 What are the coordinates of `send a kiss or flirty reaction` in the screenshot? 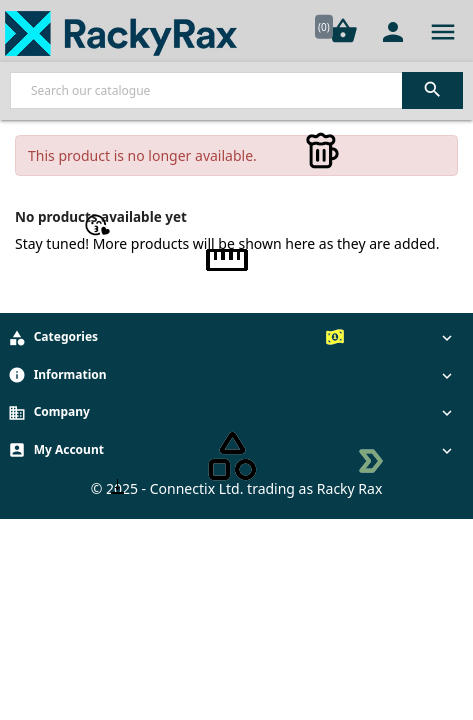 It's located at (97, 225).